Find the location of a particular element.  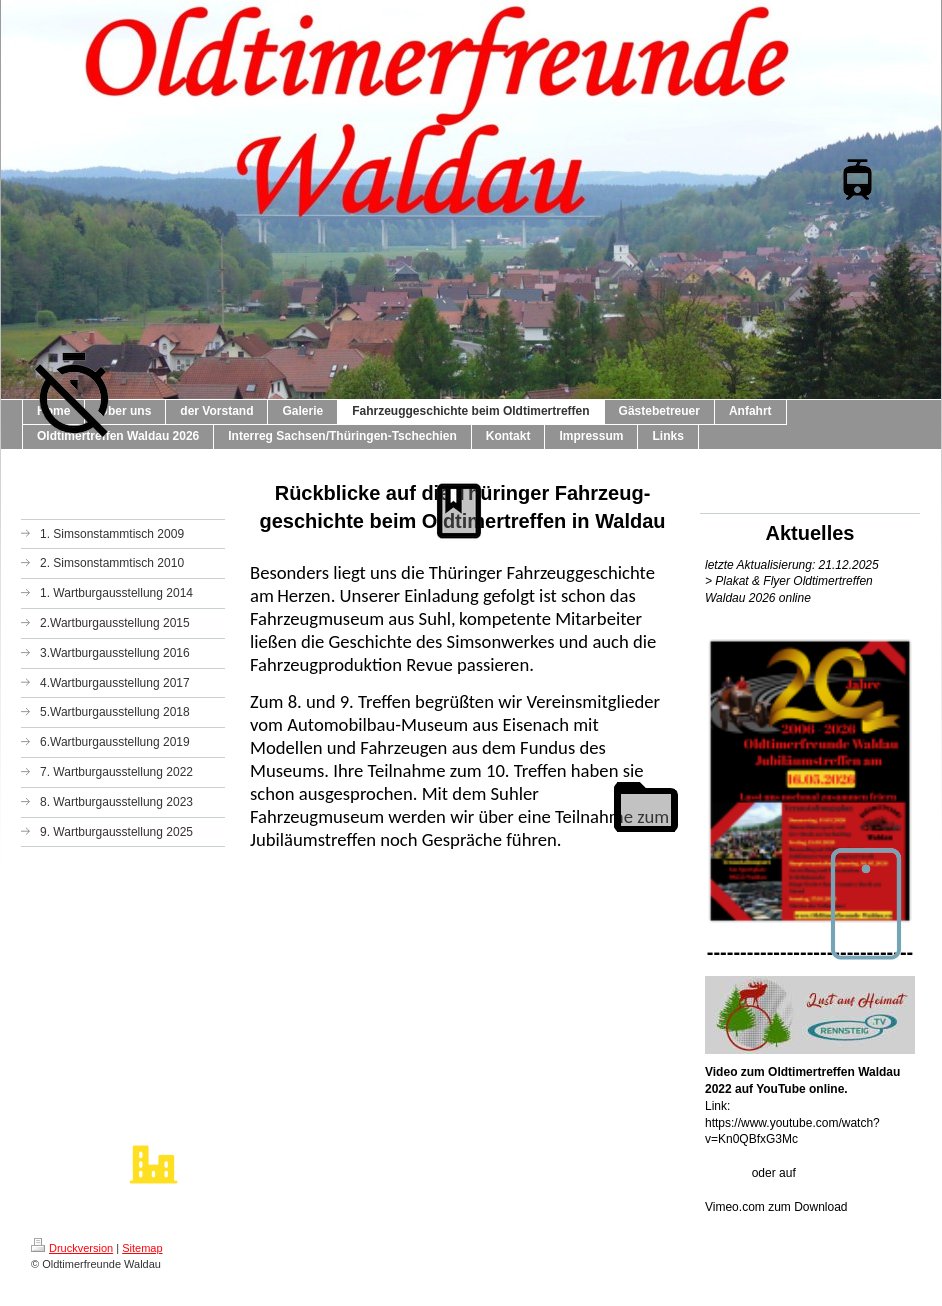

access your saved bookmarks or reading list is located at coordinates (459, 511).